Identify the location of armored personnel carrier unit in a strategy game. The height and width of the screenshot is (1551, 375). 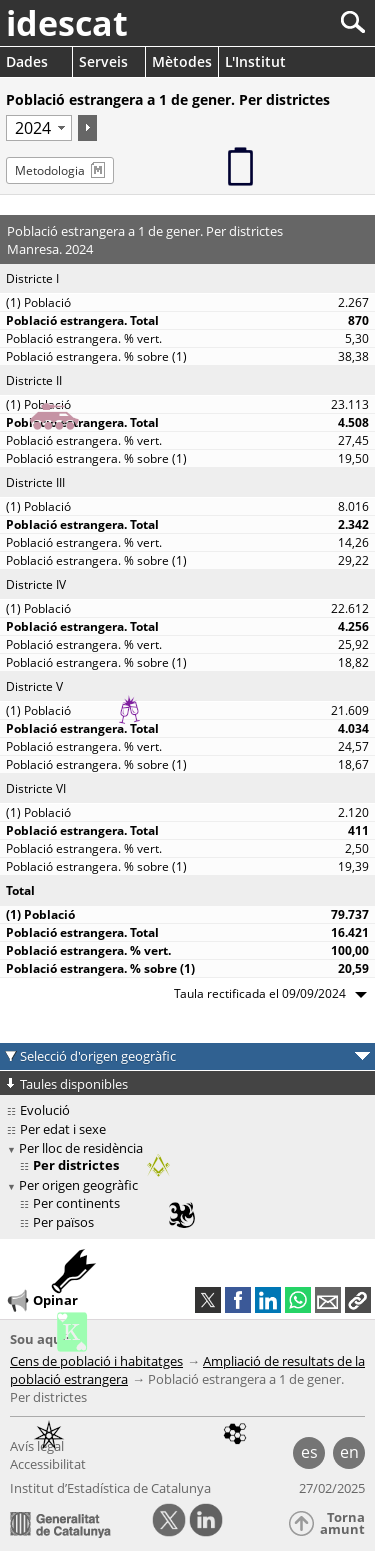
(54, 416).